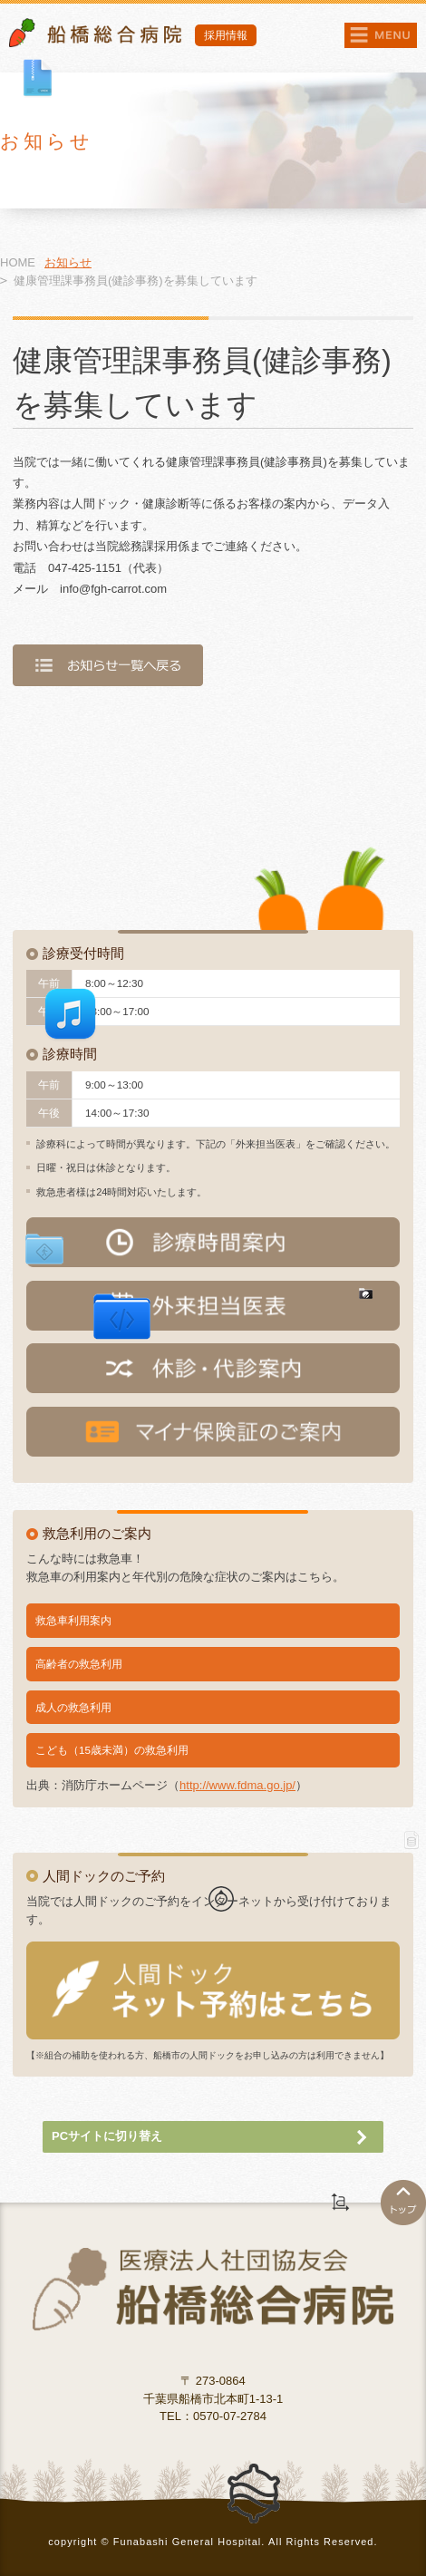 This screenshot has height=2576, width=426. Describe the element at coordinates (121, 1316) in the screenshot. I see `open folder containing code or development files` at that location.